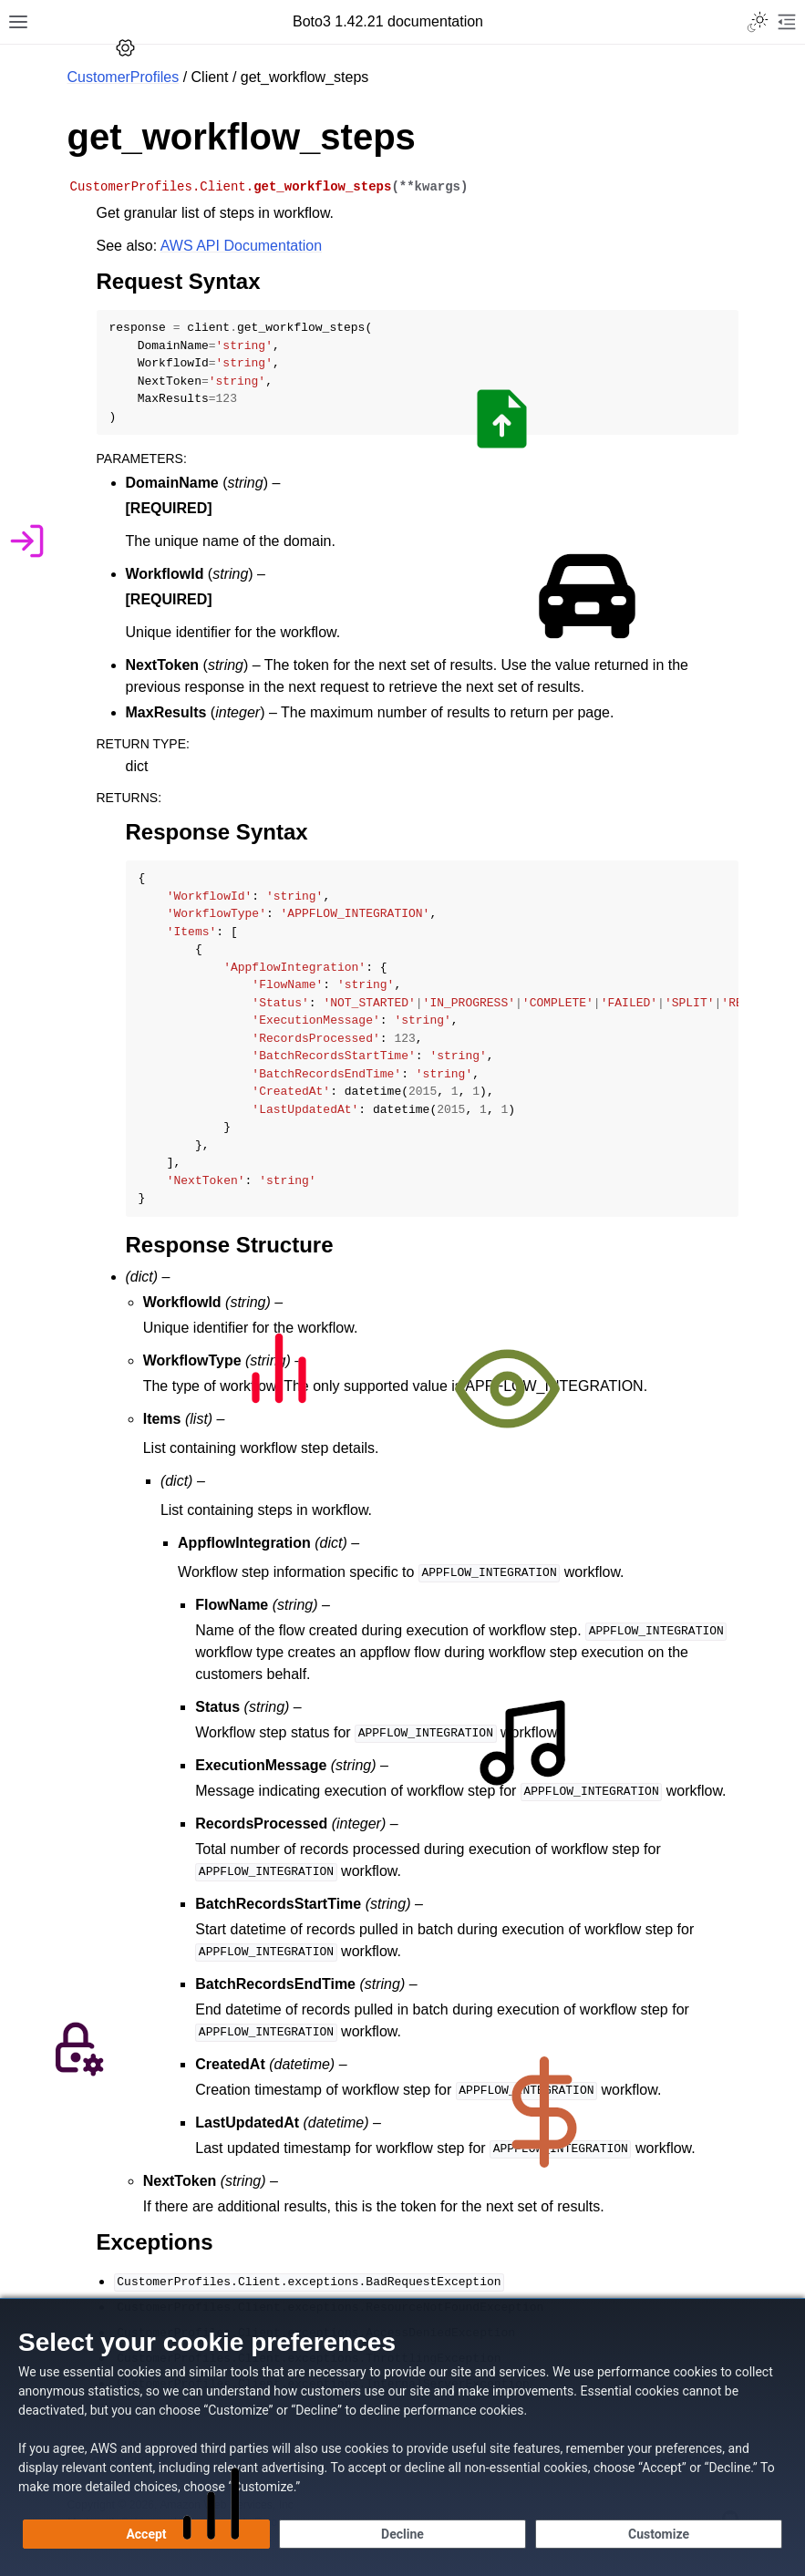 Image resolution: width=805 pixels, height=2576 pixels. I want to click on log in to your account, so click(26, 541).